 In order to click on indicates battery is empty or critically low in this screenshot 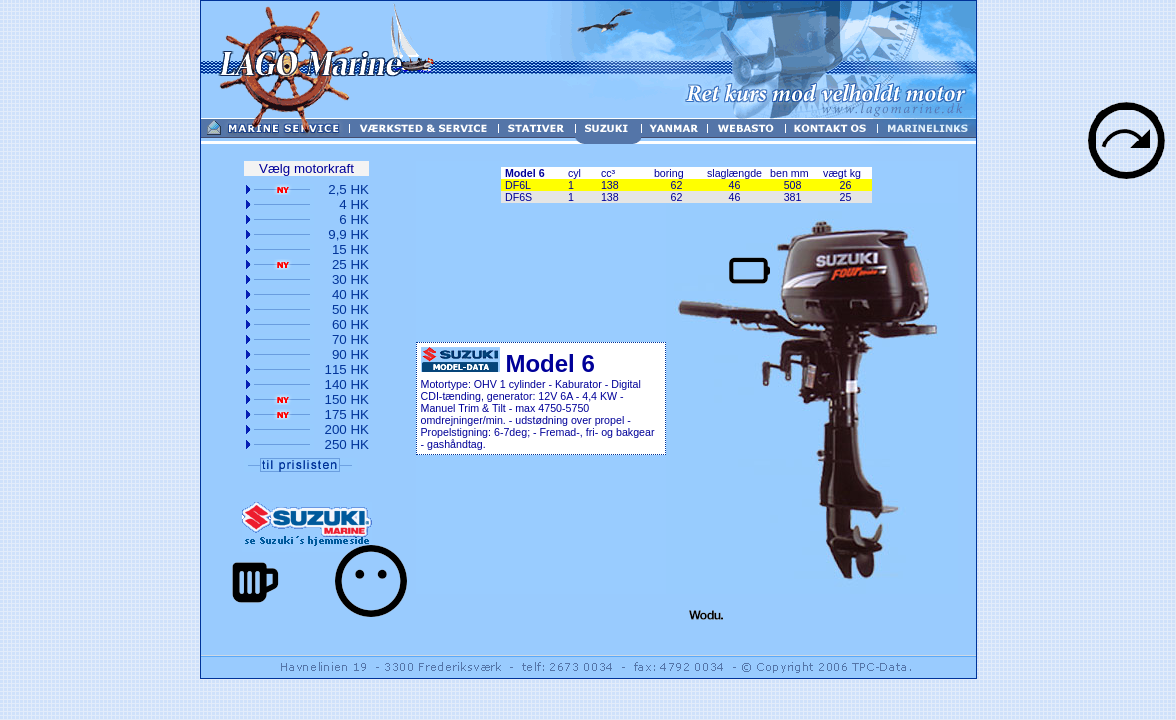, I will do `click(748, 268)`.